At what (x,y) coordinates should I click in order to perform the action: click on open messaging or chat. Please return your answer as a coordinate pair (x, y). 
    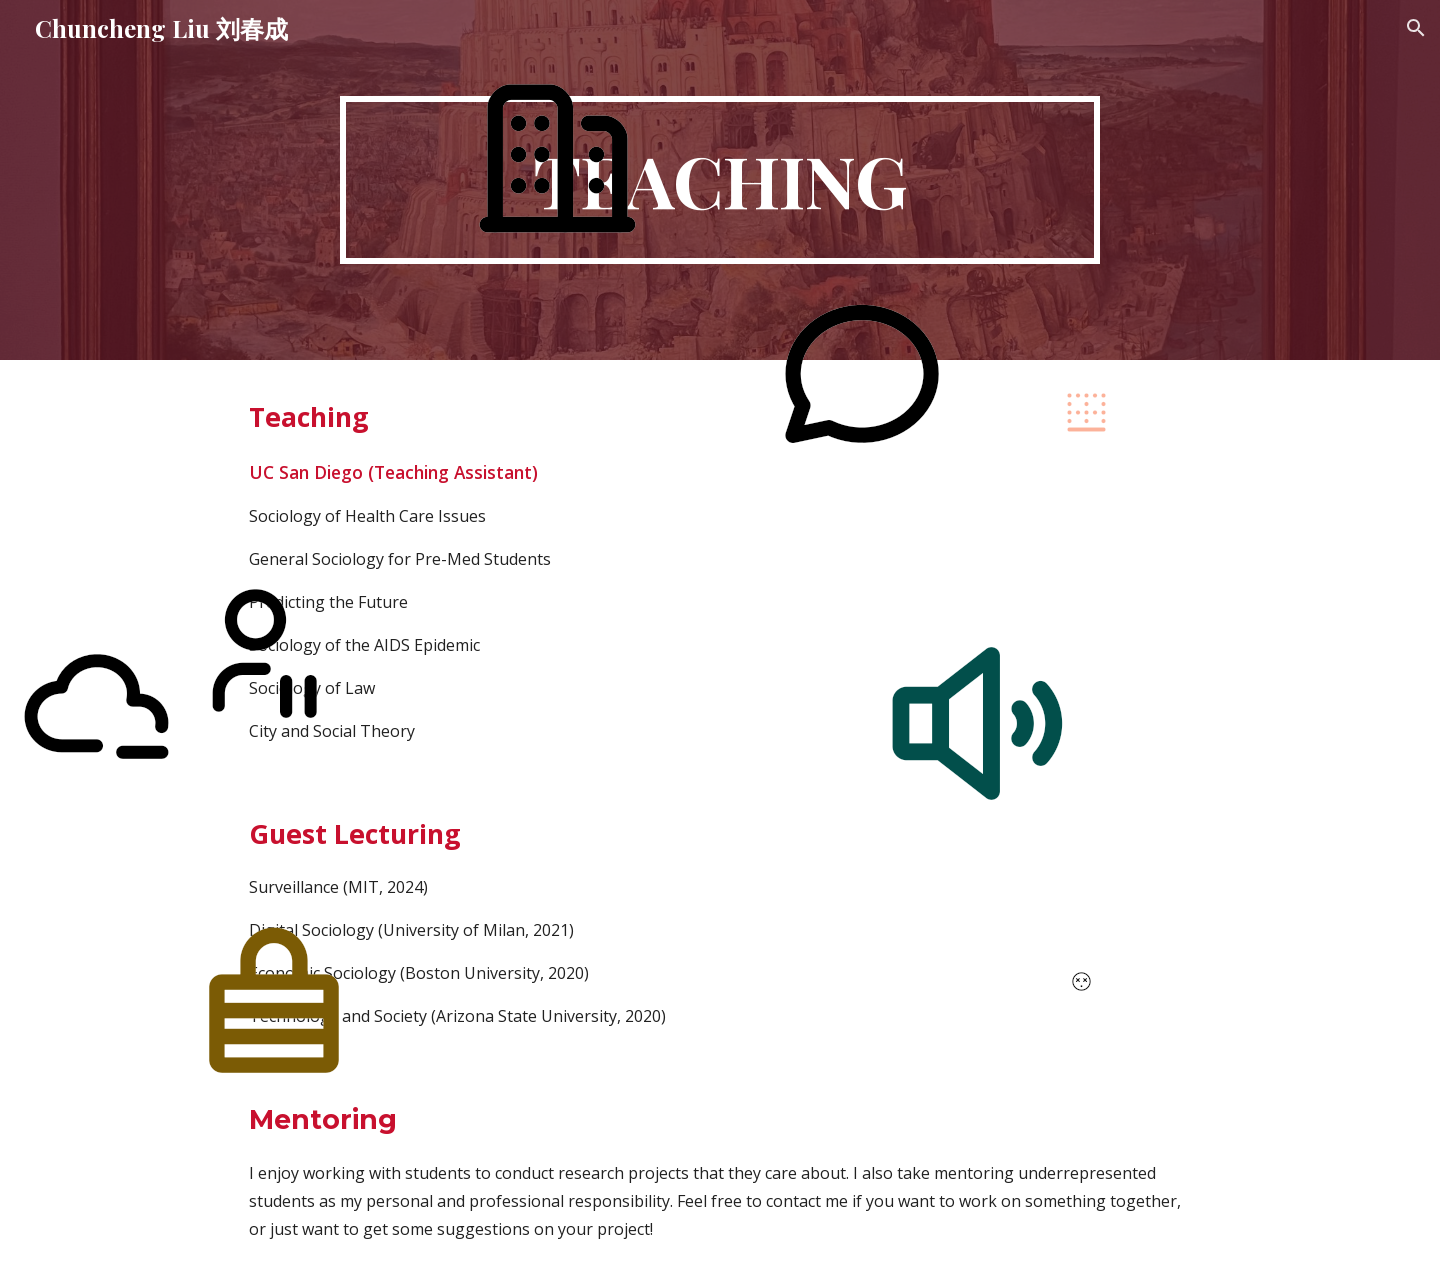
    Looking at the image, I should click on (862, 374).